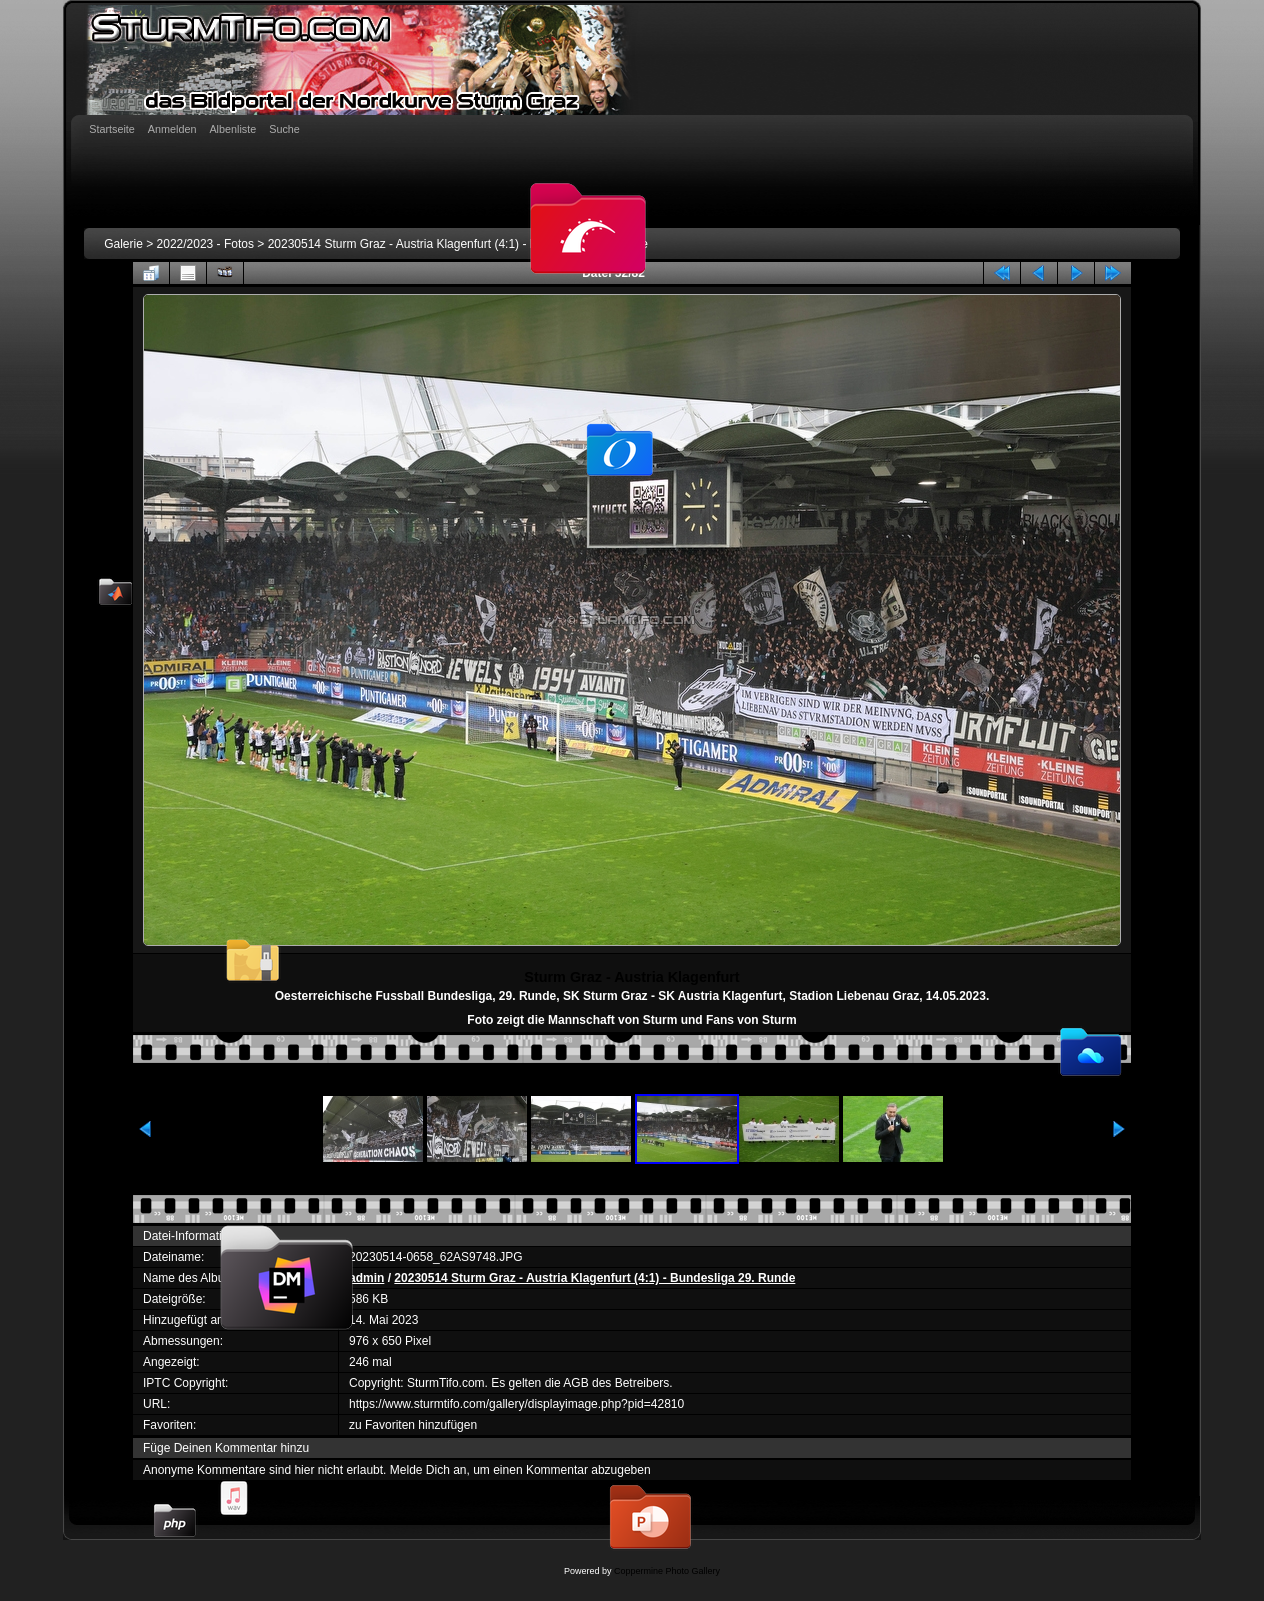 The width and height of the screenshot is (1264, 1601). Describe the element at coordinates (1090, 1053) in the screenshot. I see `open wondershare document cloud folder` at that location.